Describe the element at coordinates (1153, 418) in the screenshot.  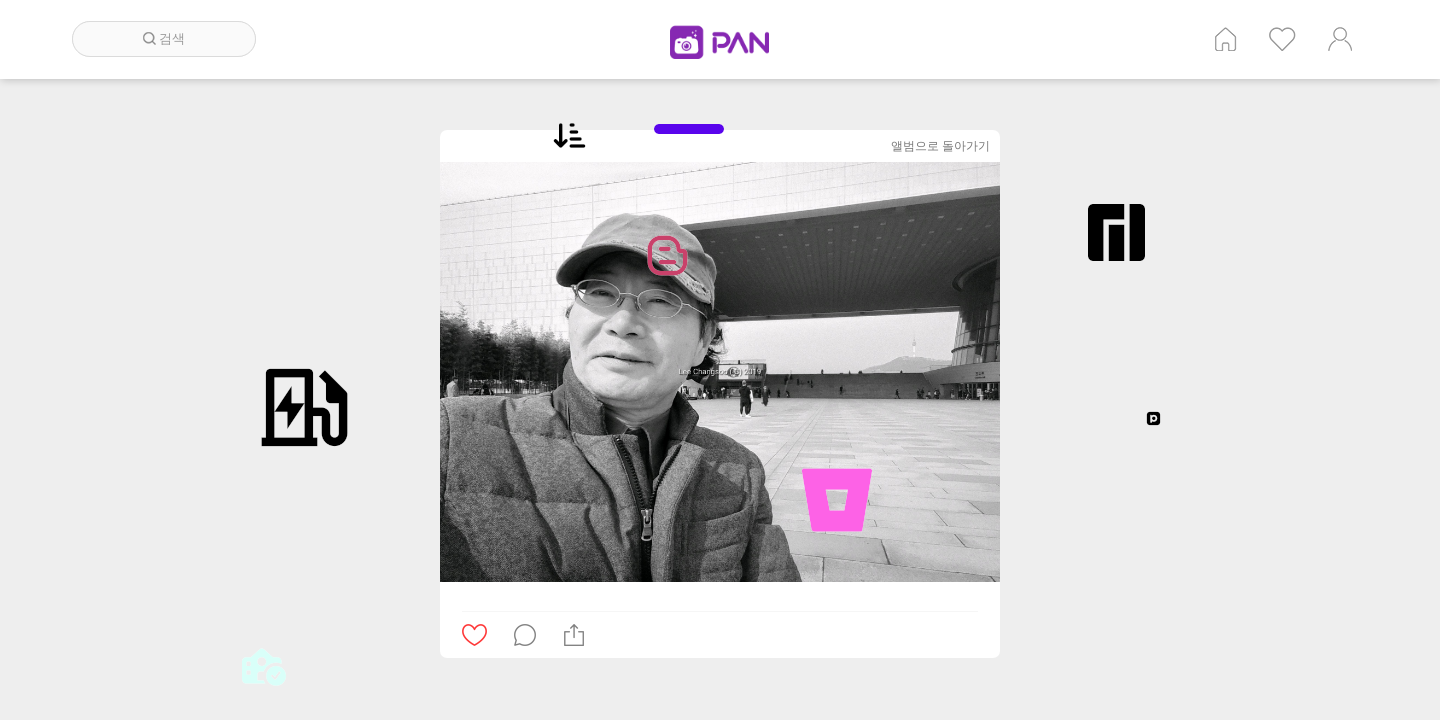
I see `open pixiv app` at that location.